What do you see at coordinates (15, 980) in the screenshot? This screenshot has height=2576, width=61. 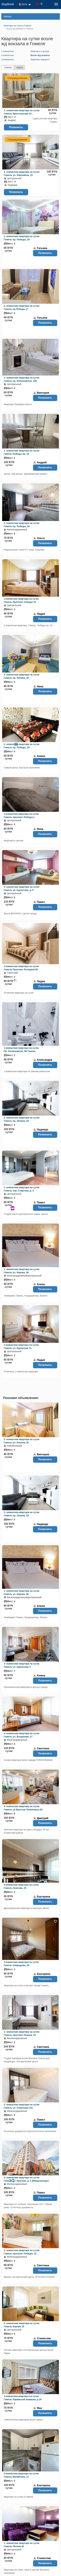 I see `represents a function or method parameter` at bounding box center [15, 980].